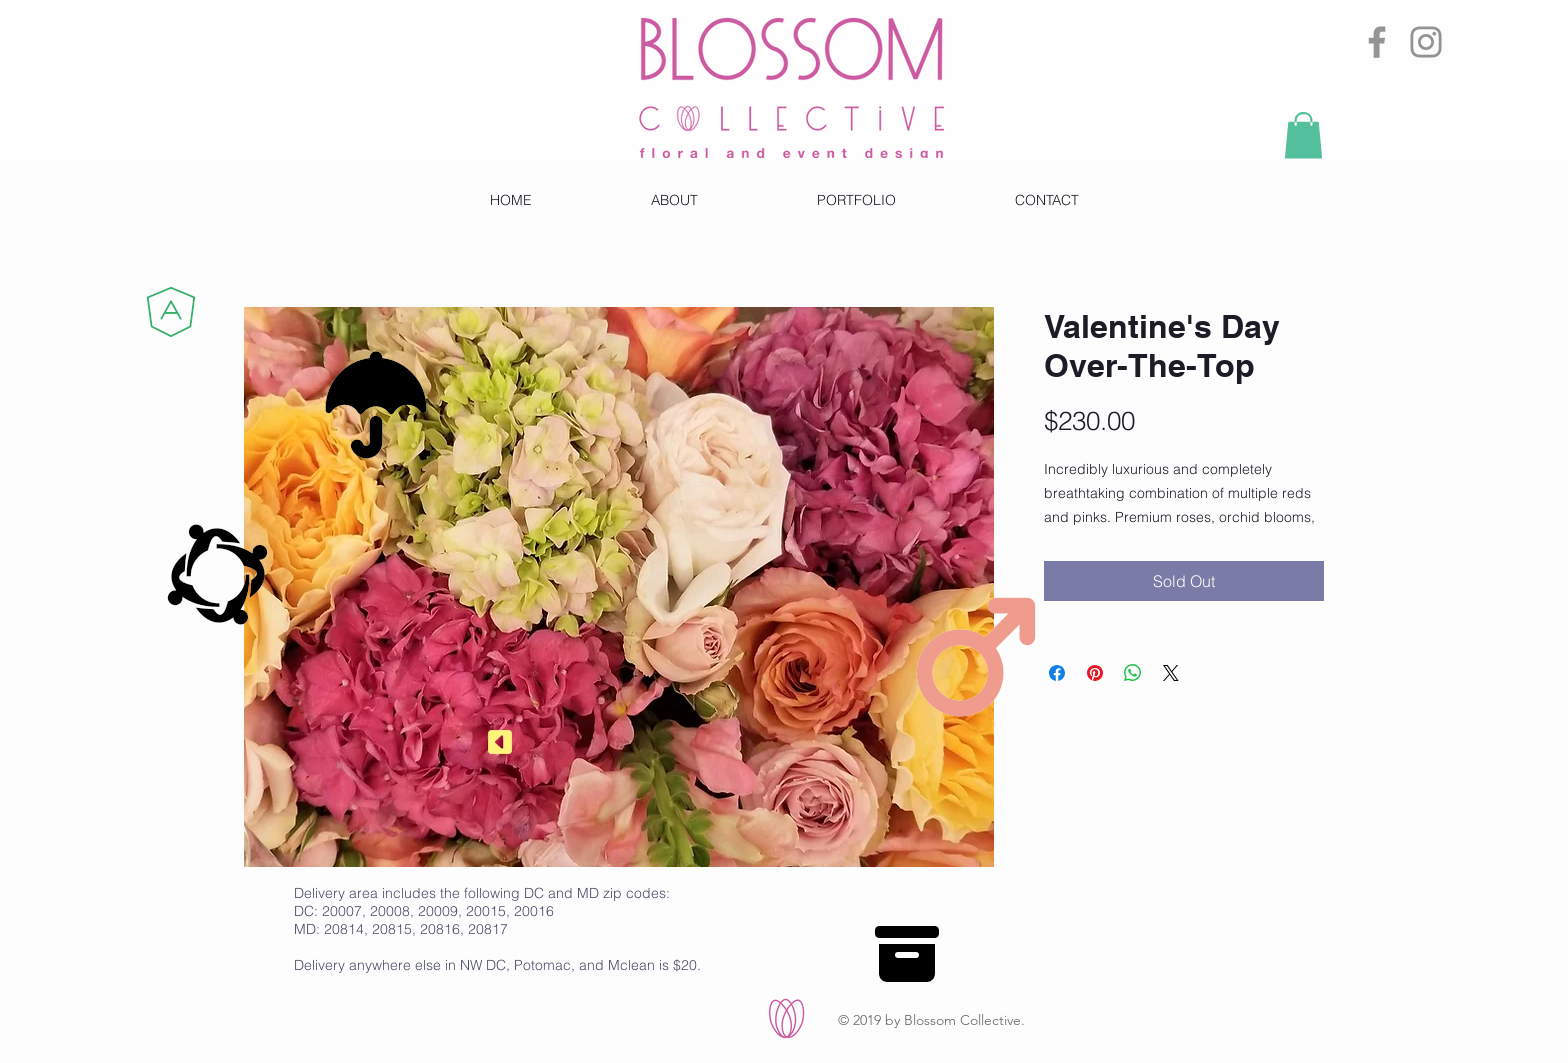 The height and width of the screenshot is (1063, 1568). Describe the element at coordinates (217, 574) in the screenshot. I see `hornbill brand logo` at that location.